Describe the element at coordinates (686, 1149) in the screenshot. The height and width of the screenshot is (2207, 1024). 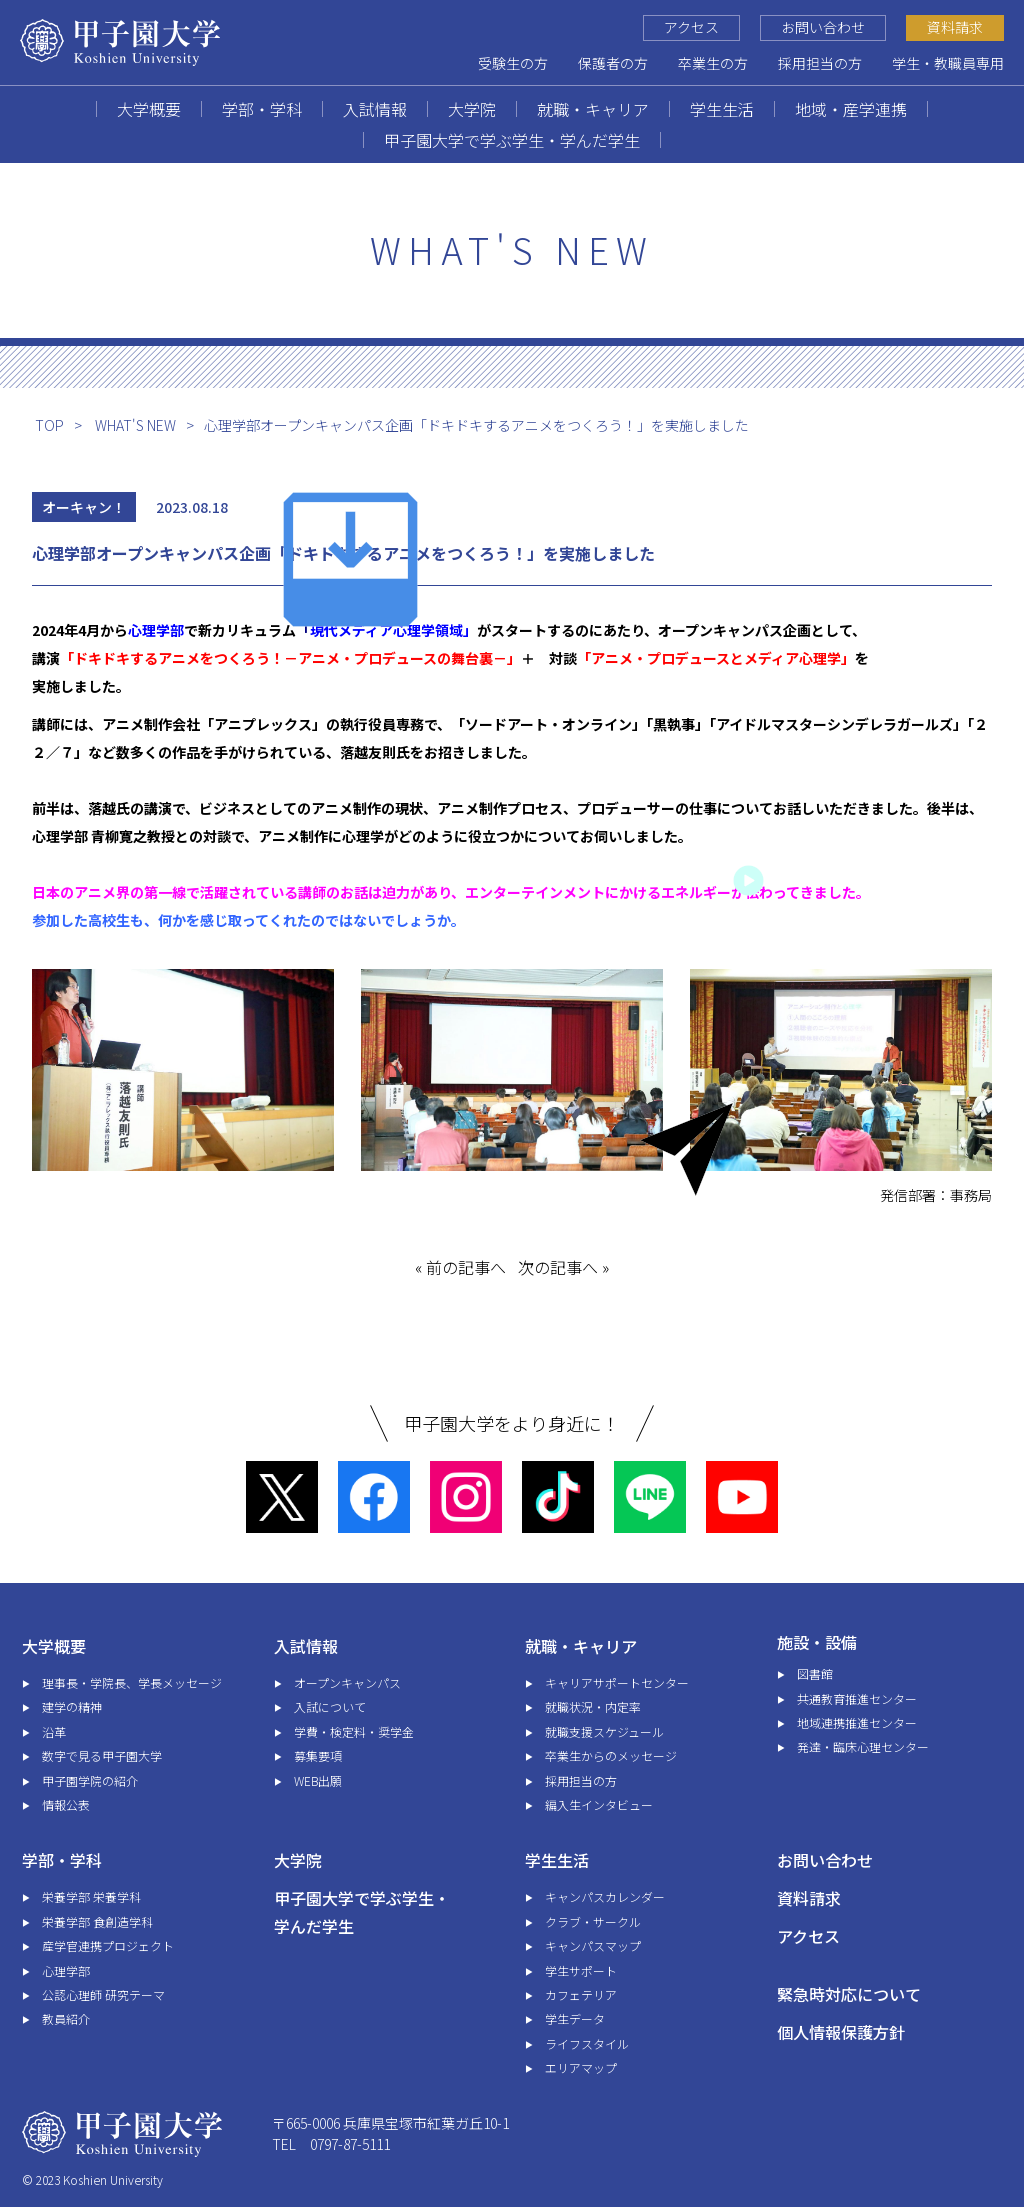
I see `send a message` at that location.